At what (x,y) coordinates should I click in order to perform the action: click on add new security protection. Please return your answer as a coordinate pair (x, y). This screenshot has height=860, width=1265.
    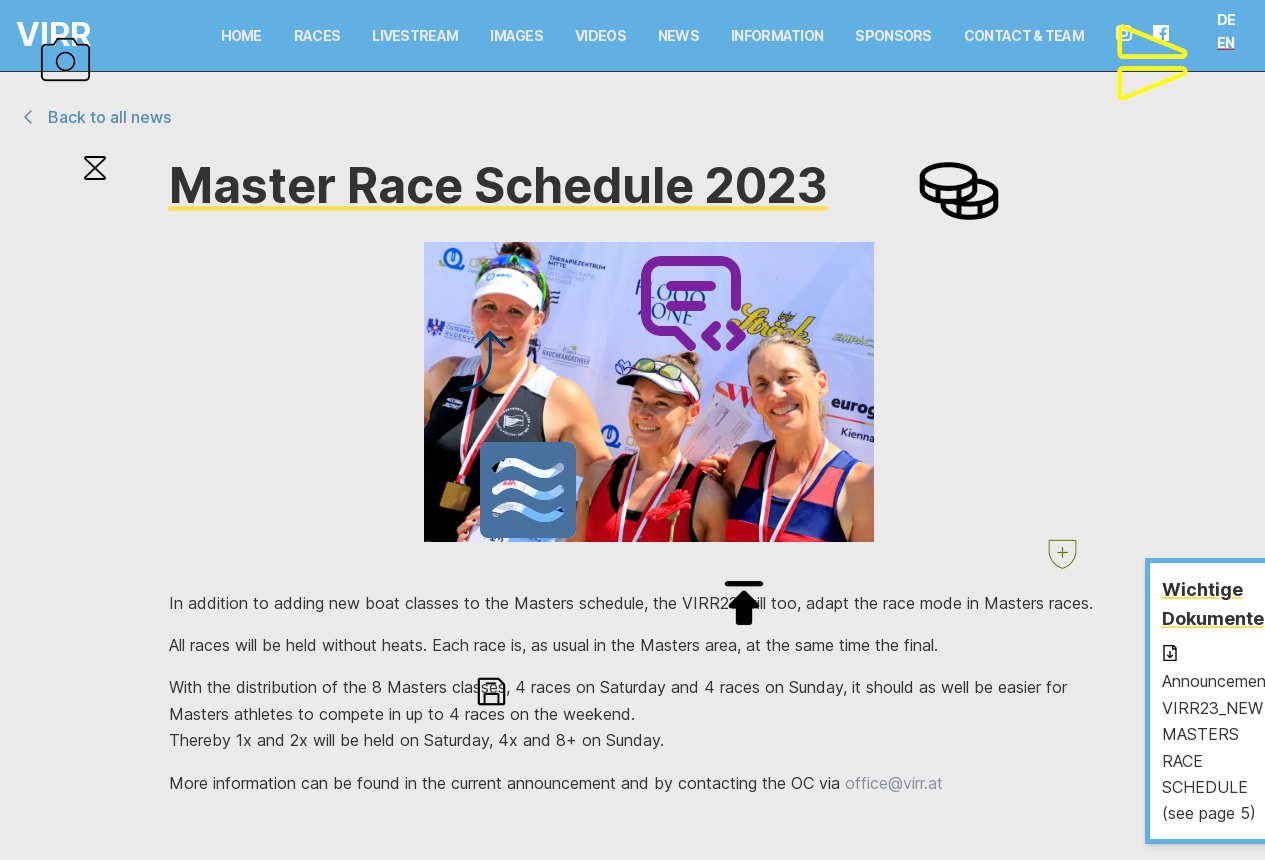
    Looking at the image, I should click on (1062, 552).